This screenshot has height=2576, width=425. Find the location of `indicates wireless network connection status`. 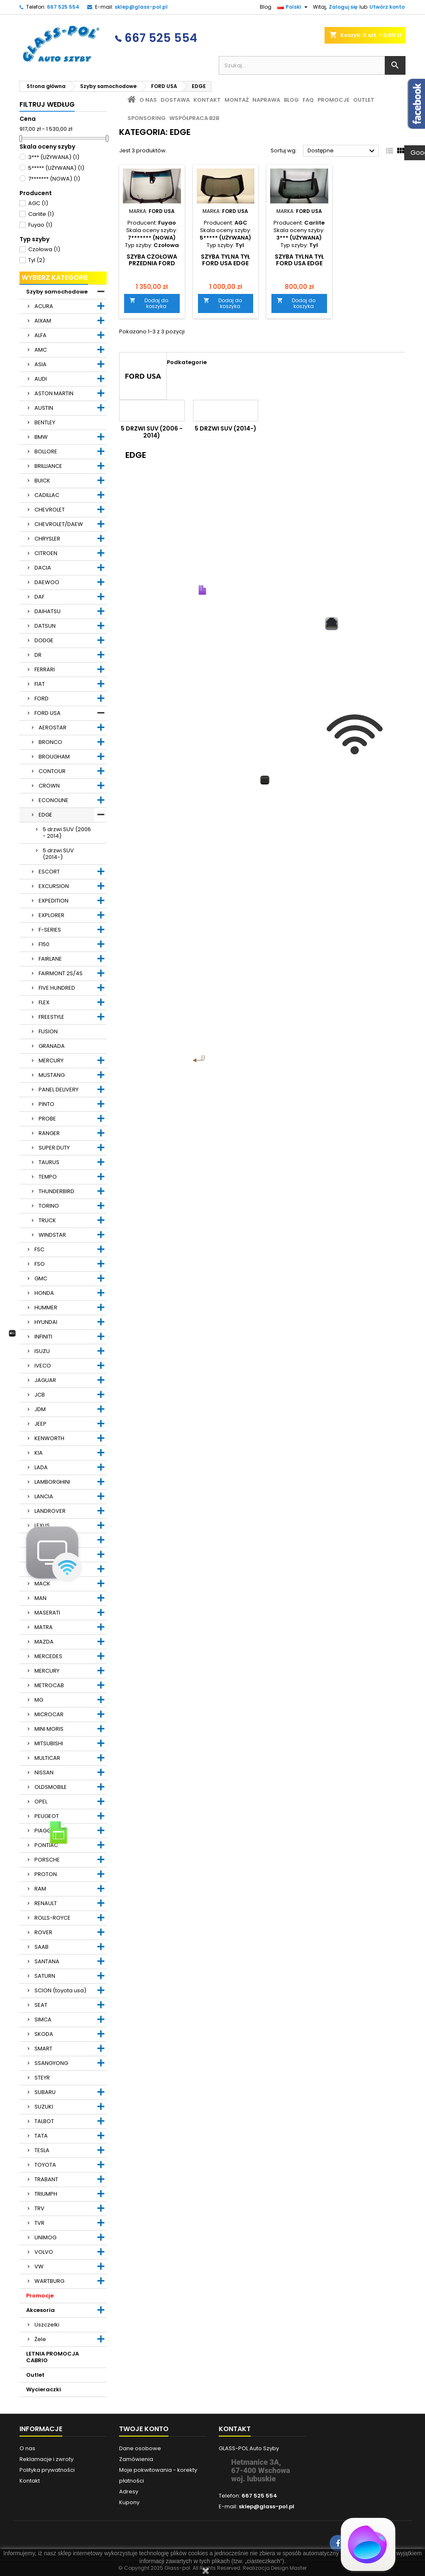

indicates wireless network connection status is located at coordinates (354, 733).